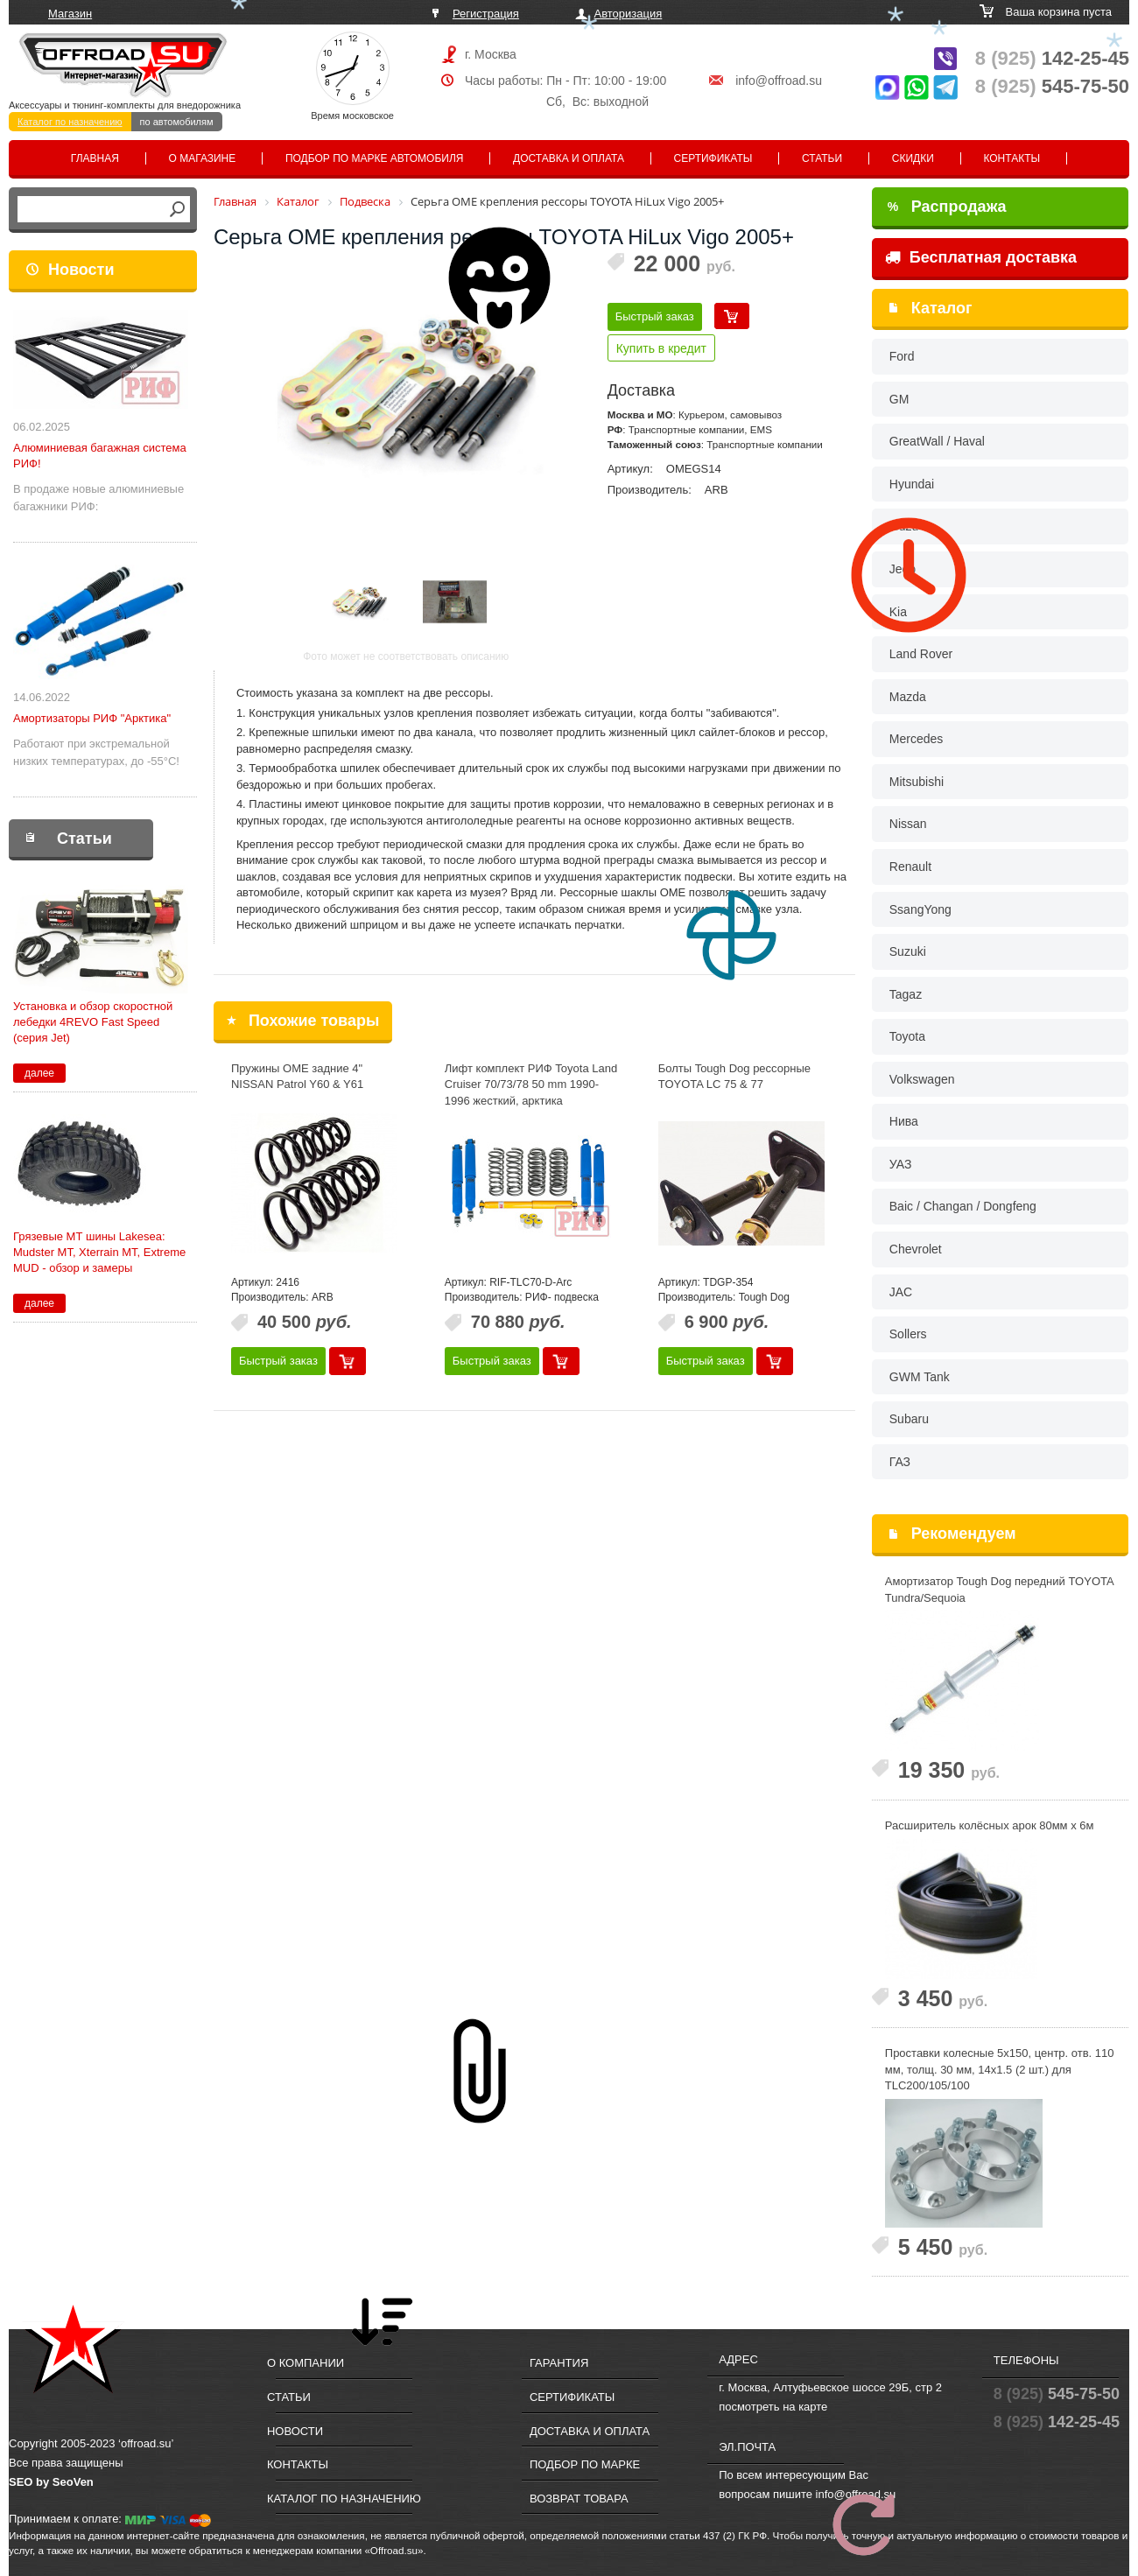  I want to click on view time or check the clock, so click(909, 575).